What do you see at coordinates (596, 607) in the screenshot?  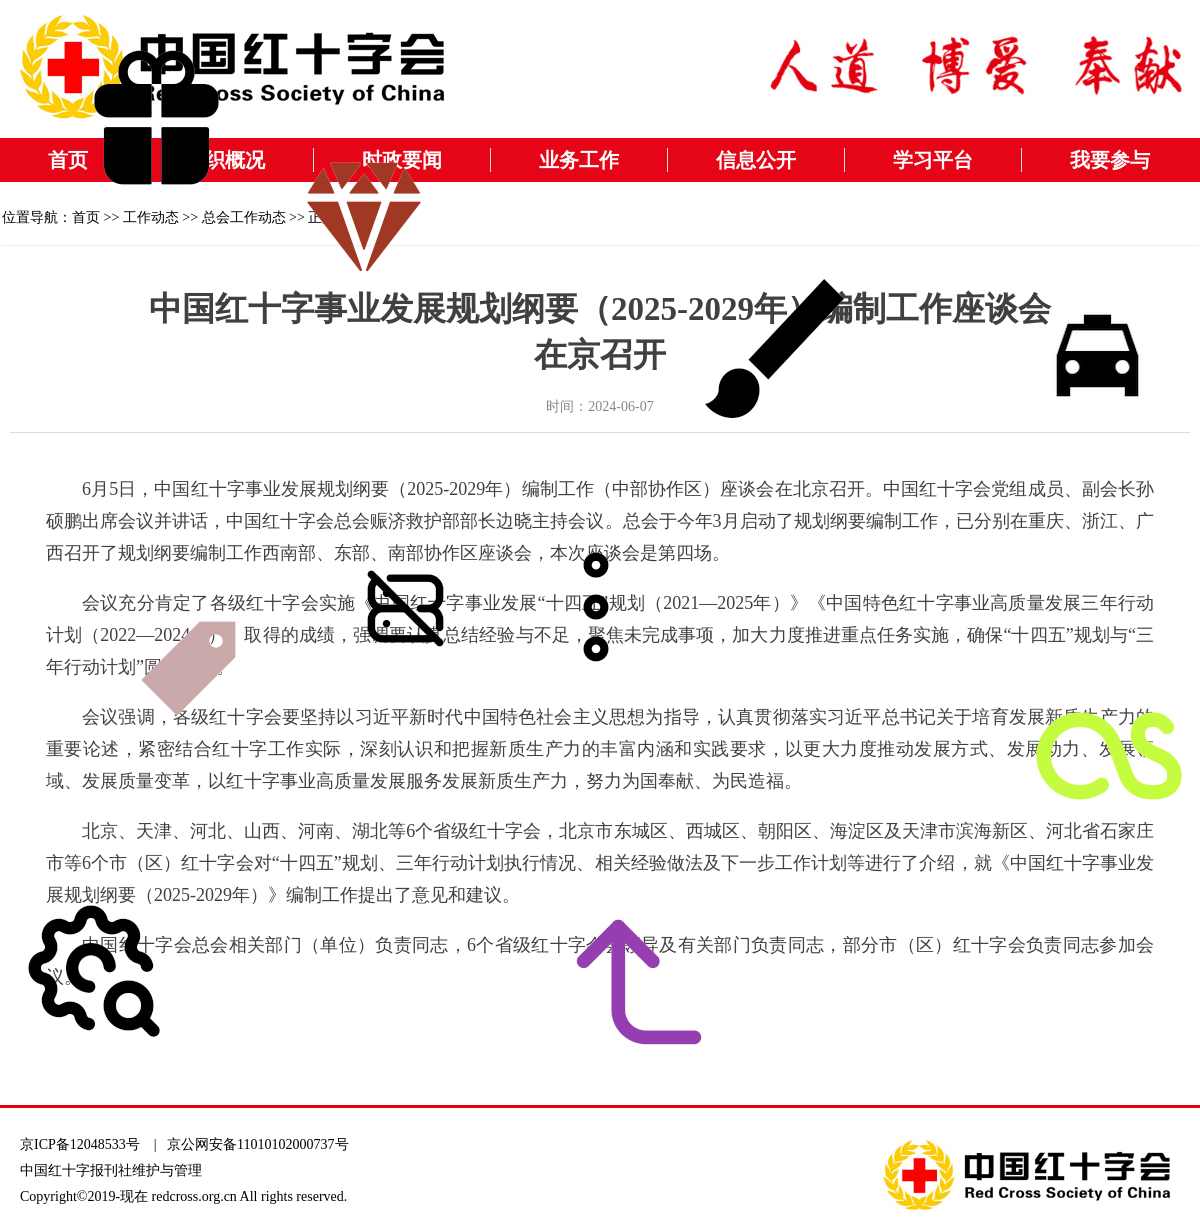 I see `open more options menu` at bounding box center [596, 607].